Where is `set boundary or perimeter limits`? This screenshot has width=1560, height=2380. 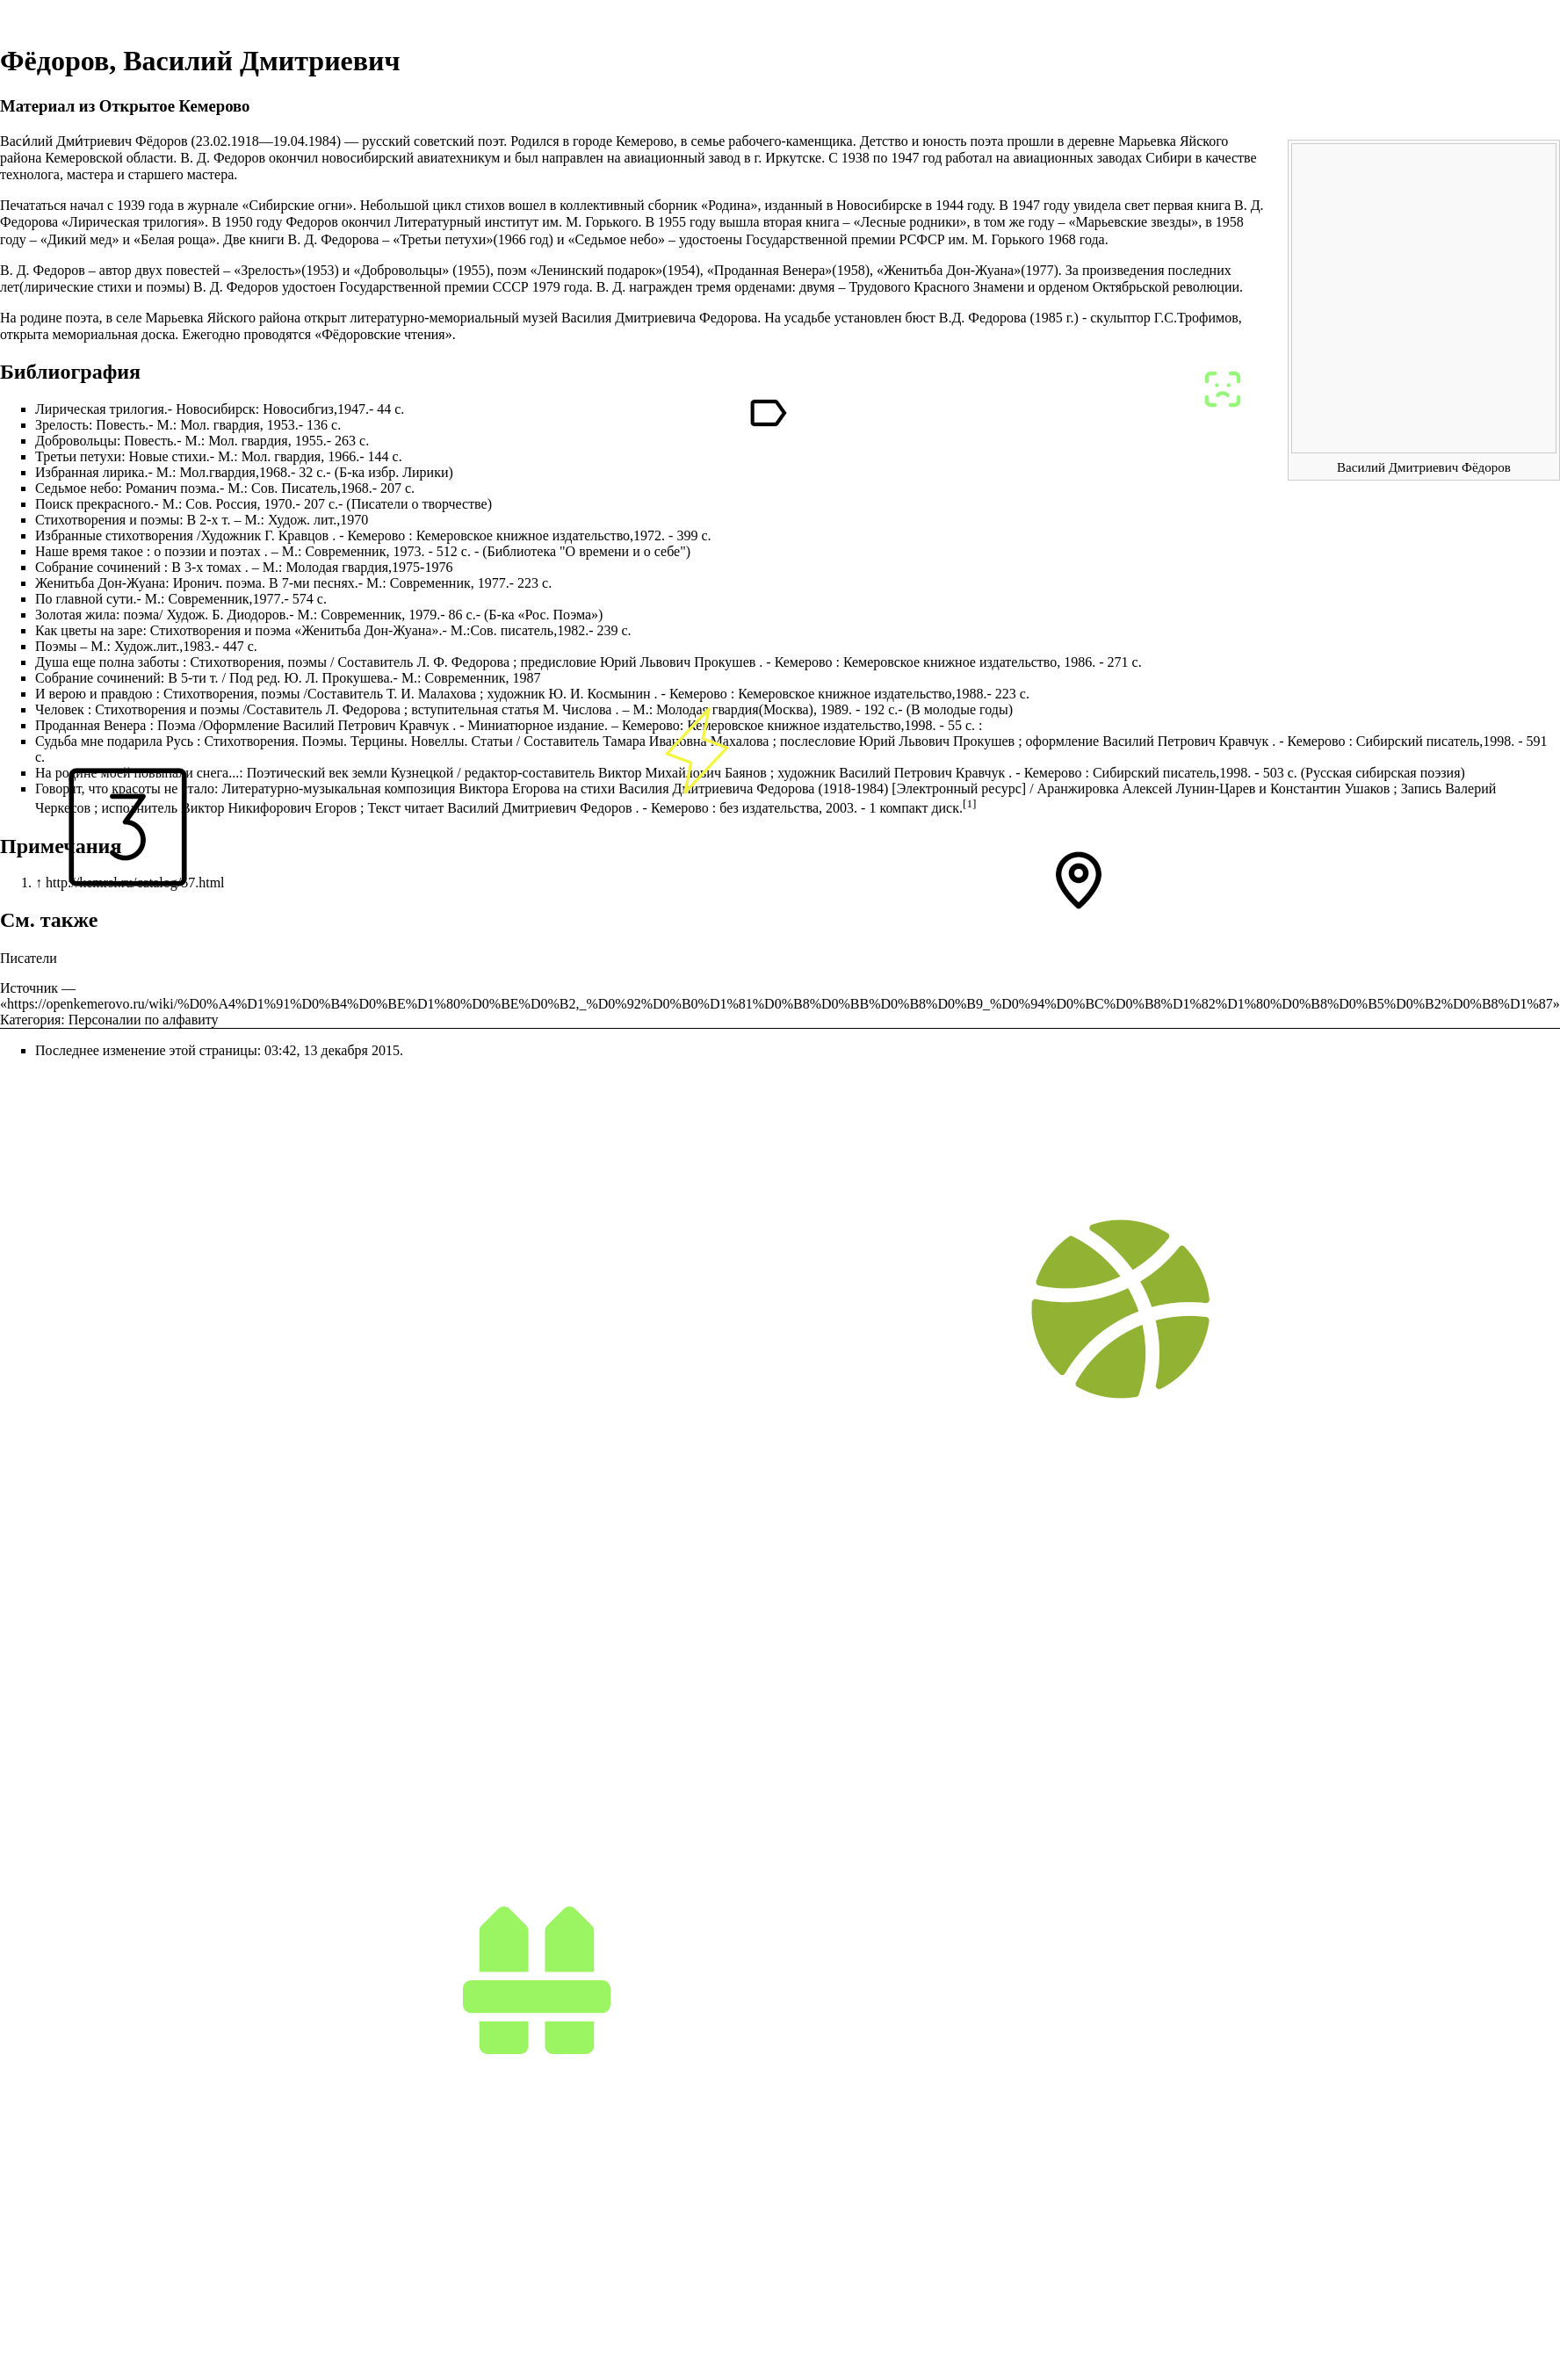 set boundary or perimeter limits is located at coordinates (537, 1980).